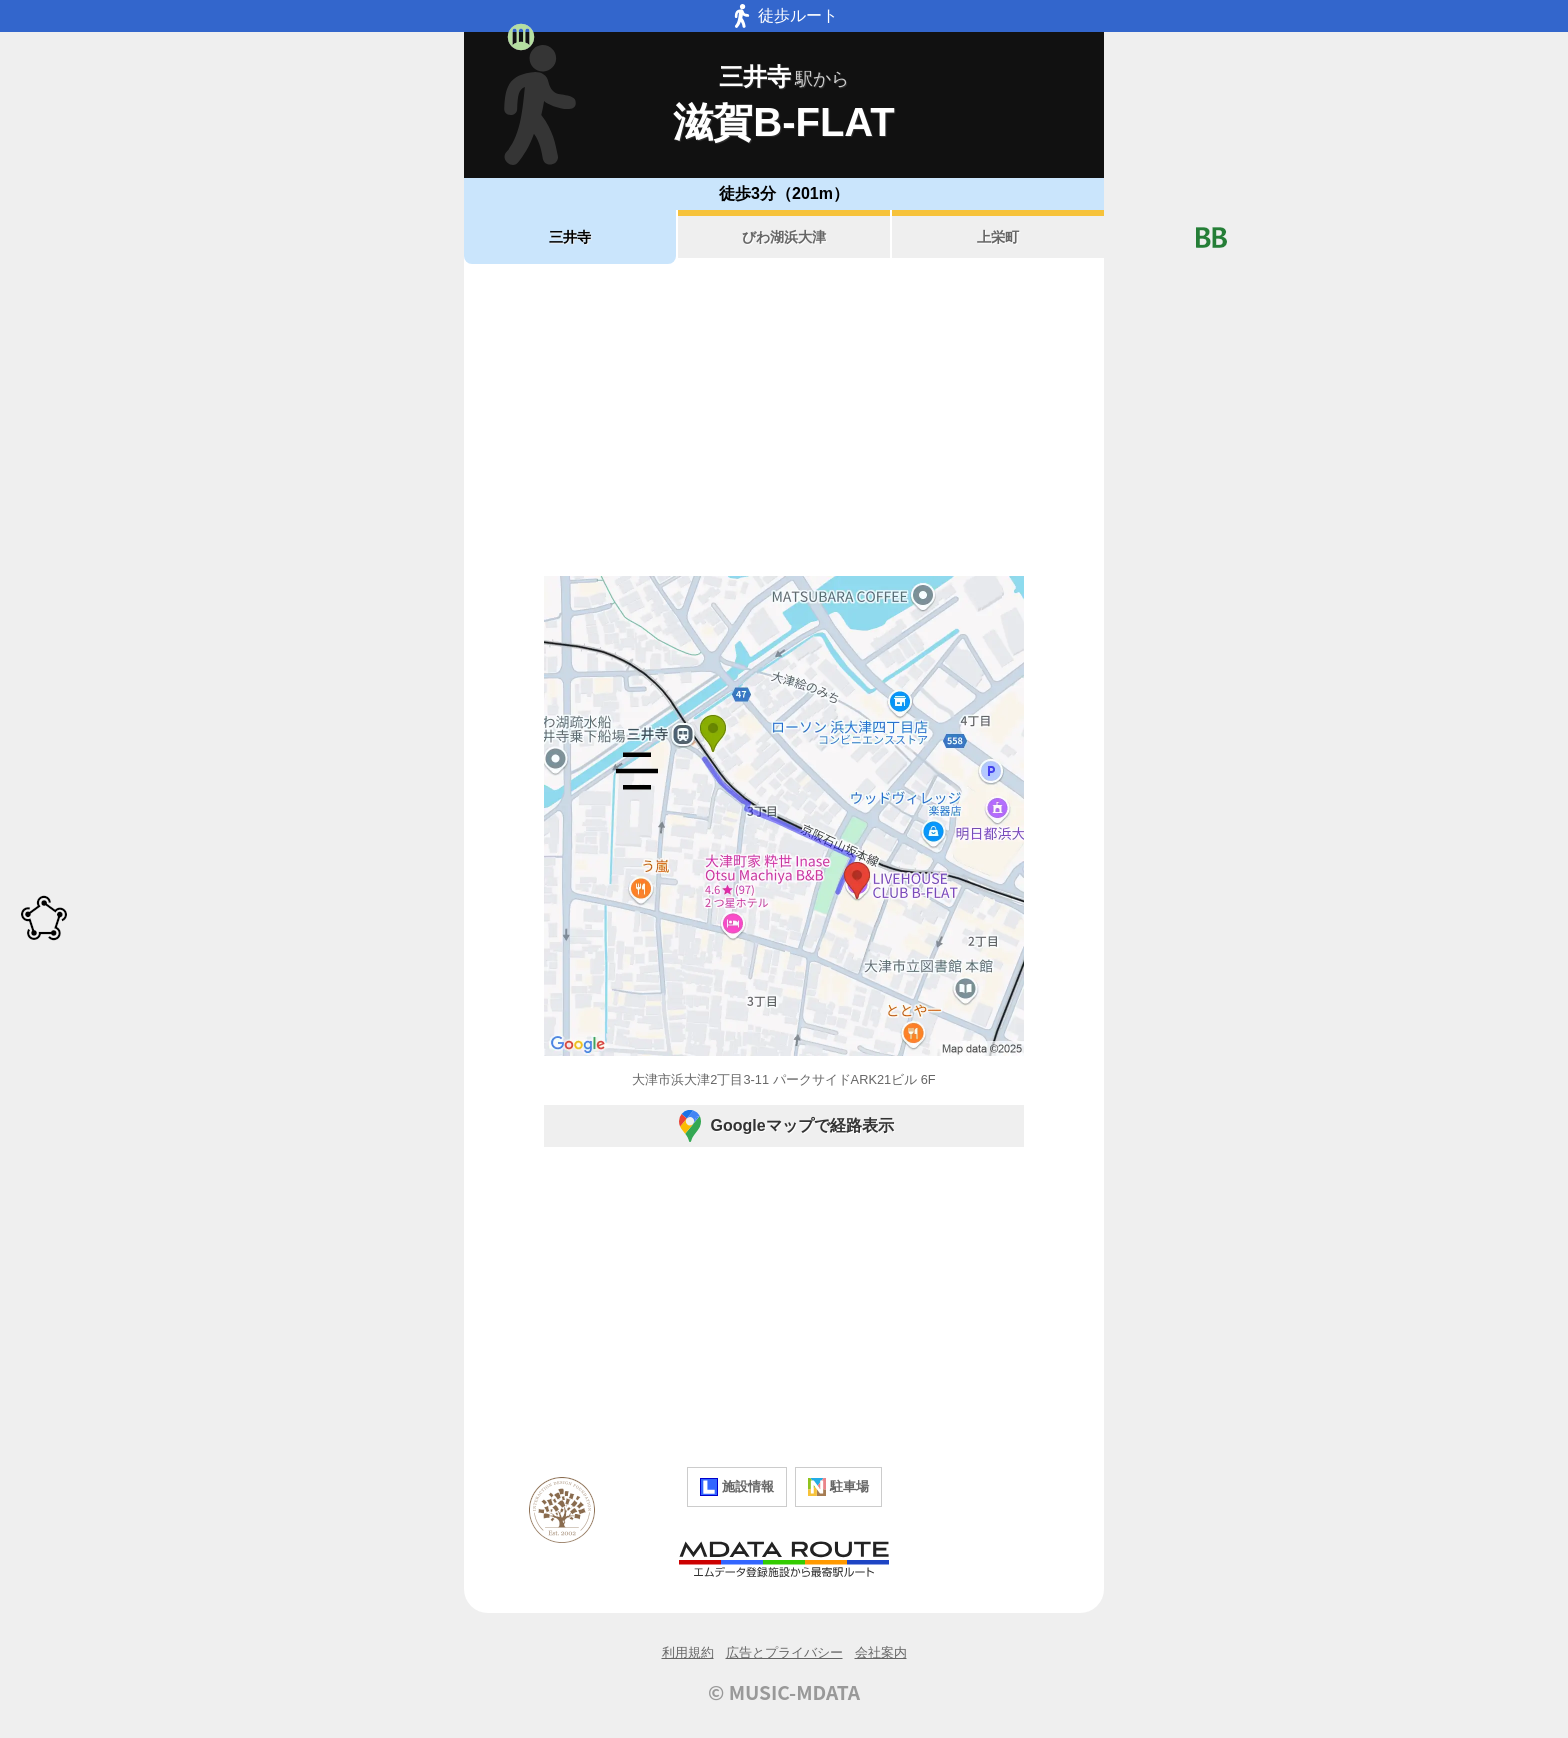  What do you see at coordinates (1211, 237) in the screenshot?
I see `open the BookBub app` at bounding box center [1211, 237].